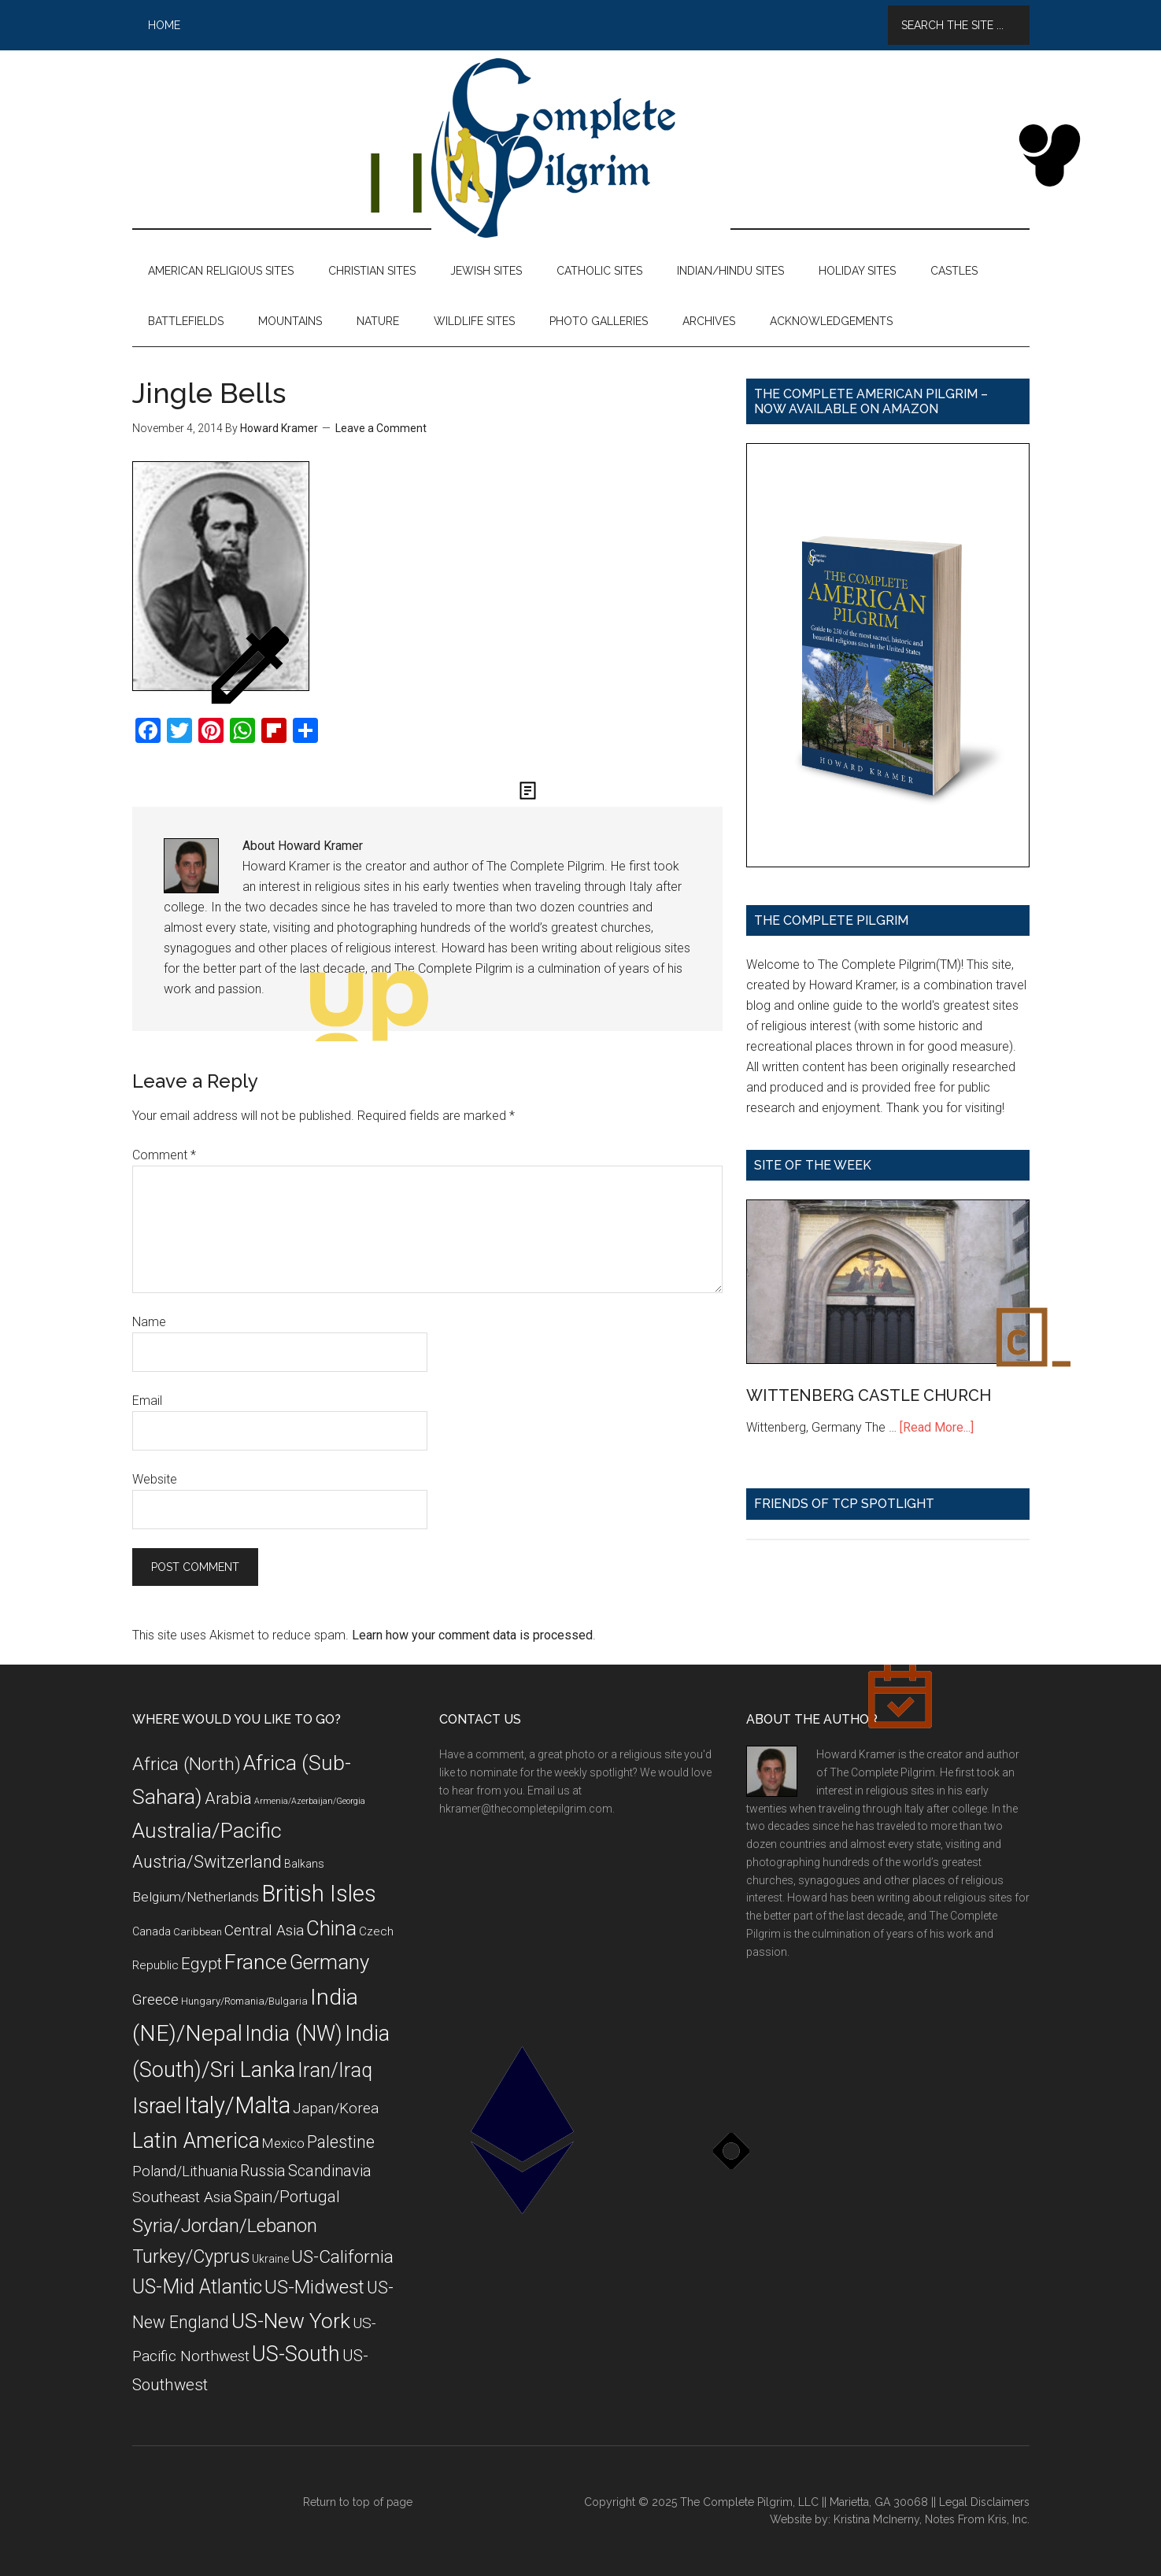 This screenshot has width=1161, height=2576. What do you see at coordinates (251, 664) in the screenshot?
I see `color picker tool for sampling colors` at bounding box center [251, 664].